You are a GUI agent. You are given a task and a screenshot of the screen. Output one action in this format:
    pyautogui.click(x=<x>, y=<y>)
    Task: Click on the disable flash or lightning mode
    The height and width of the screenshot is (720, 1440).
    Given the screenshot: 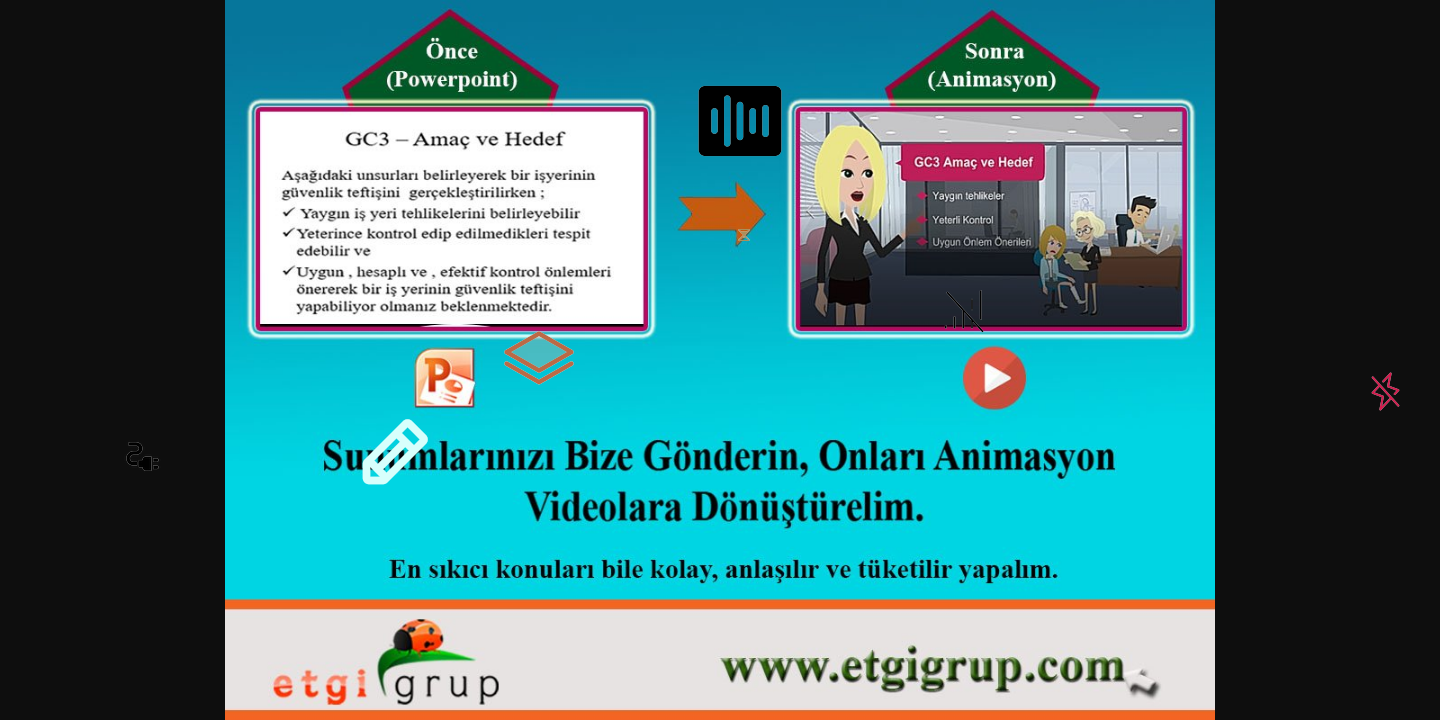 What is the action you would take?
    pyautogui.click(x=1385, y=391)
    